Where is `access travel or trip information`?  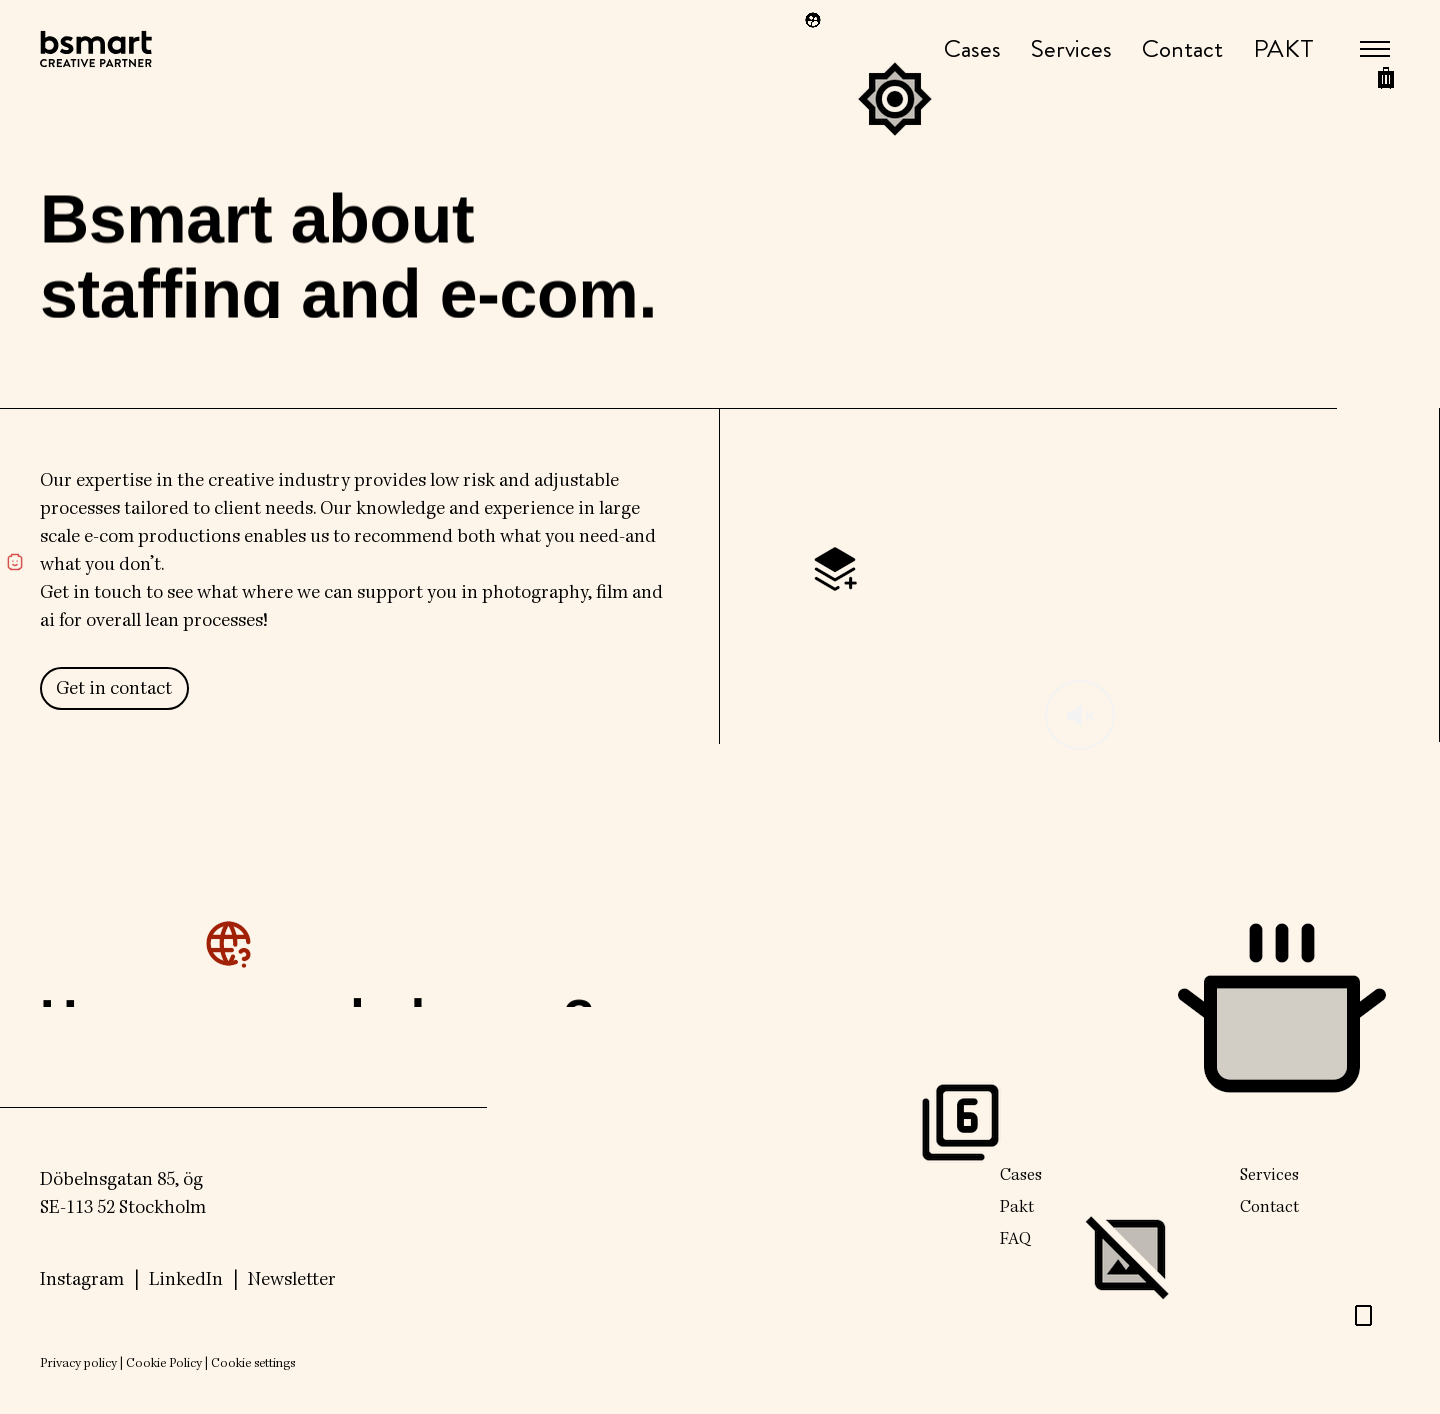
access travel or trip information is located at coordinates (1386, 78).